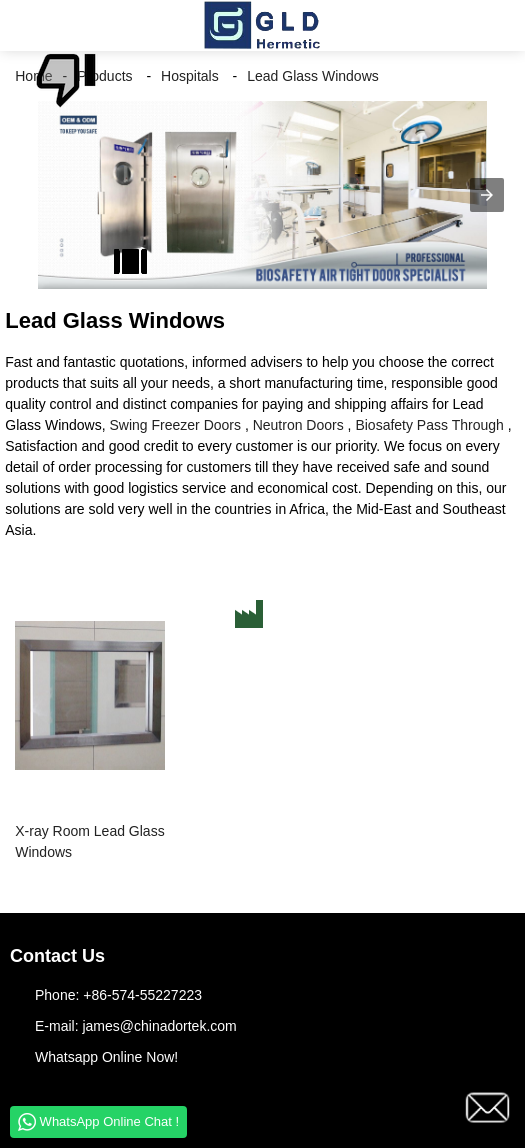 The image size is (525, 1148). What do you see at coordinates (66, 78) in the screenshot?
I see `dislike or downvote content` at bounding box center [66, 78].